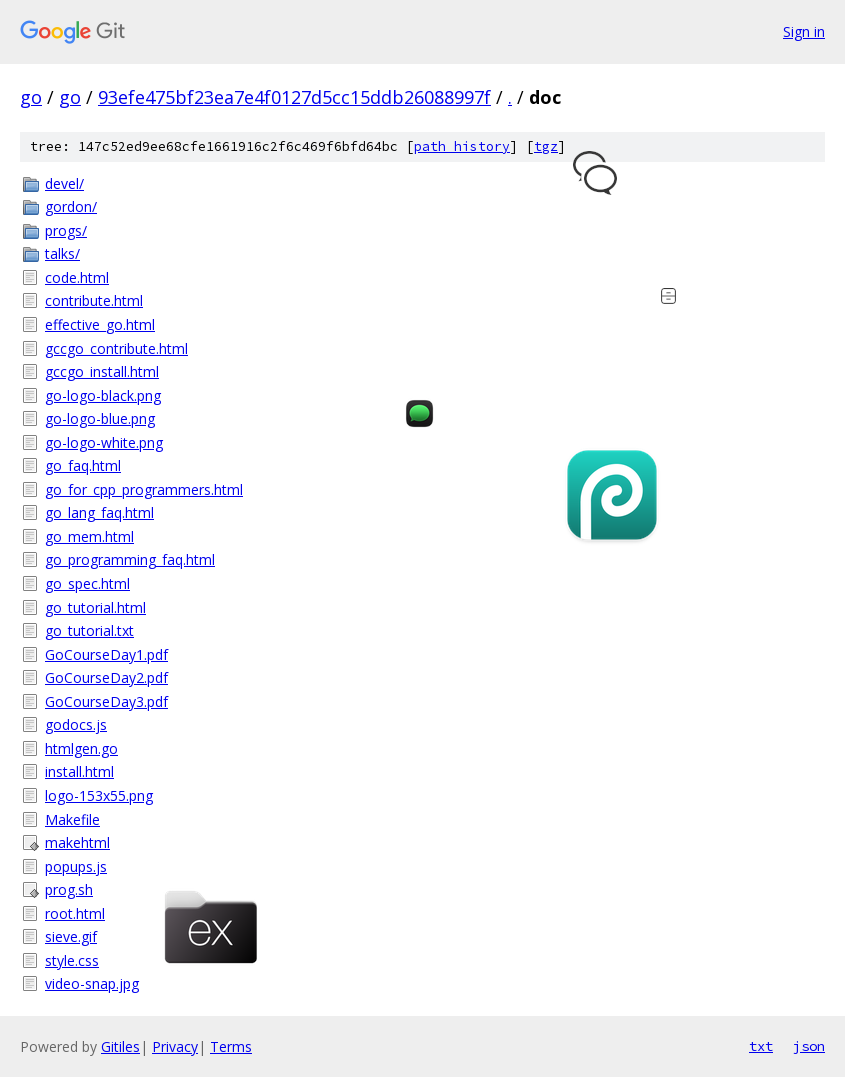 The image size is (845, 1077). What do you see at coordinates (595, 173) in the screenshot?
I see `open messaging or chat application` at bounding box center [595, 173].